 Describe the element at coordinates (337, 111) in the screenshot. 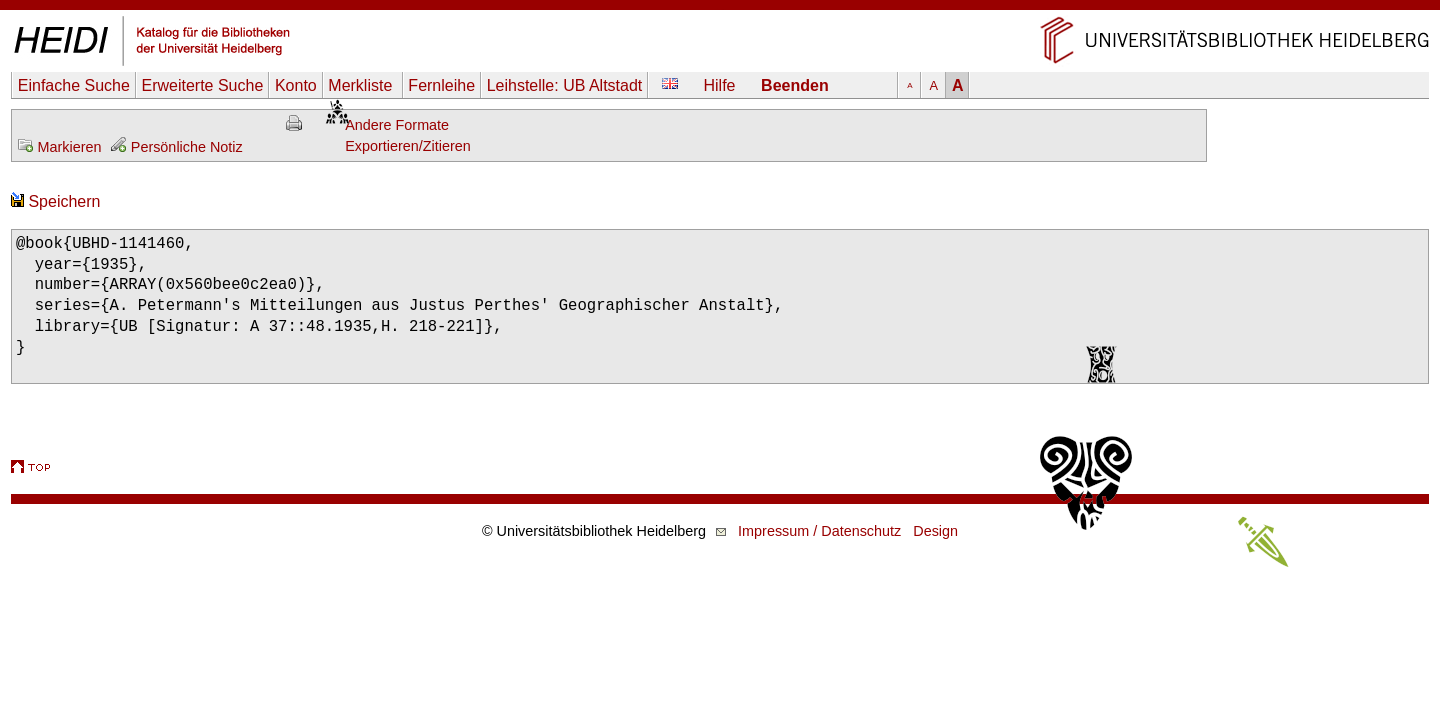

I see `the chariot tarot card icon` at that location.